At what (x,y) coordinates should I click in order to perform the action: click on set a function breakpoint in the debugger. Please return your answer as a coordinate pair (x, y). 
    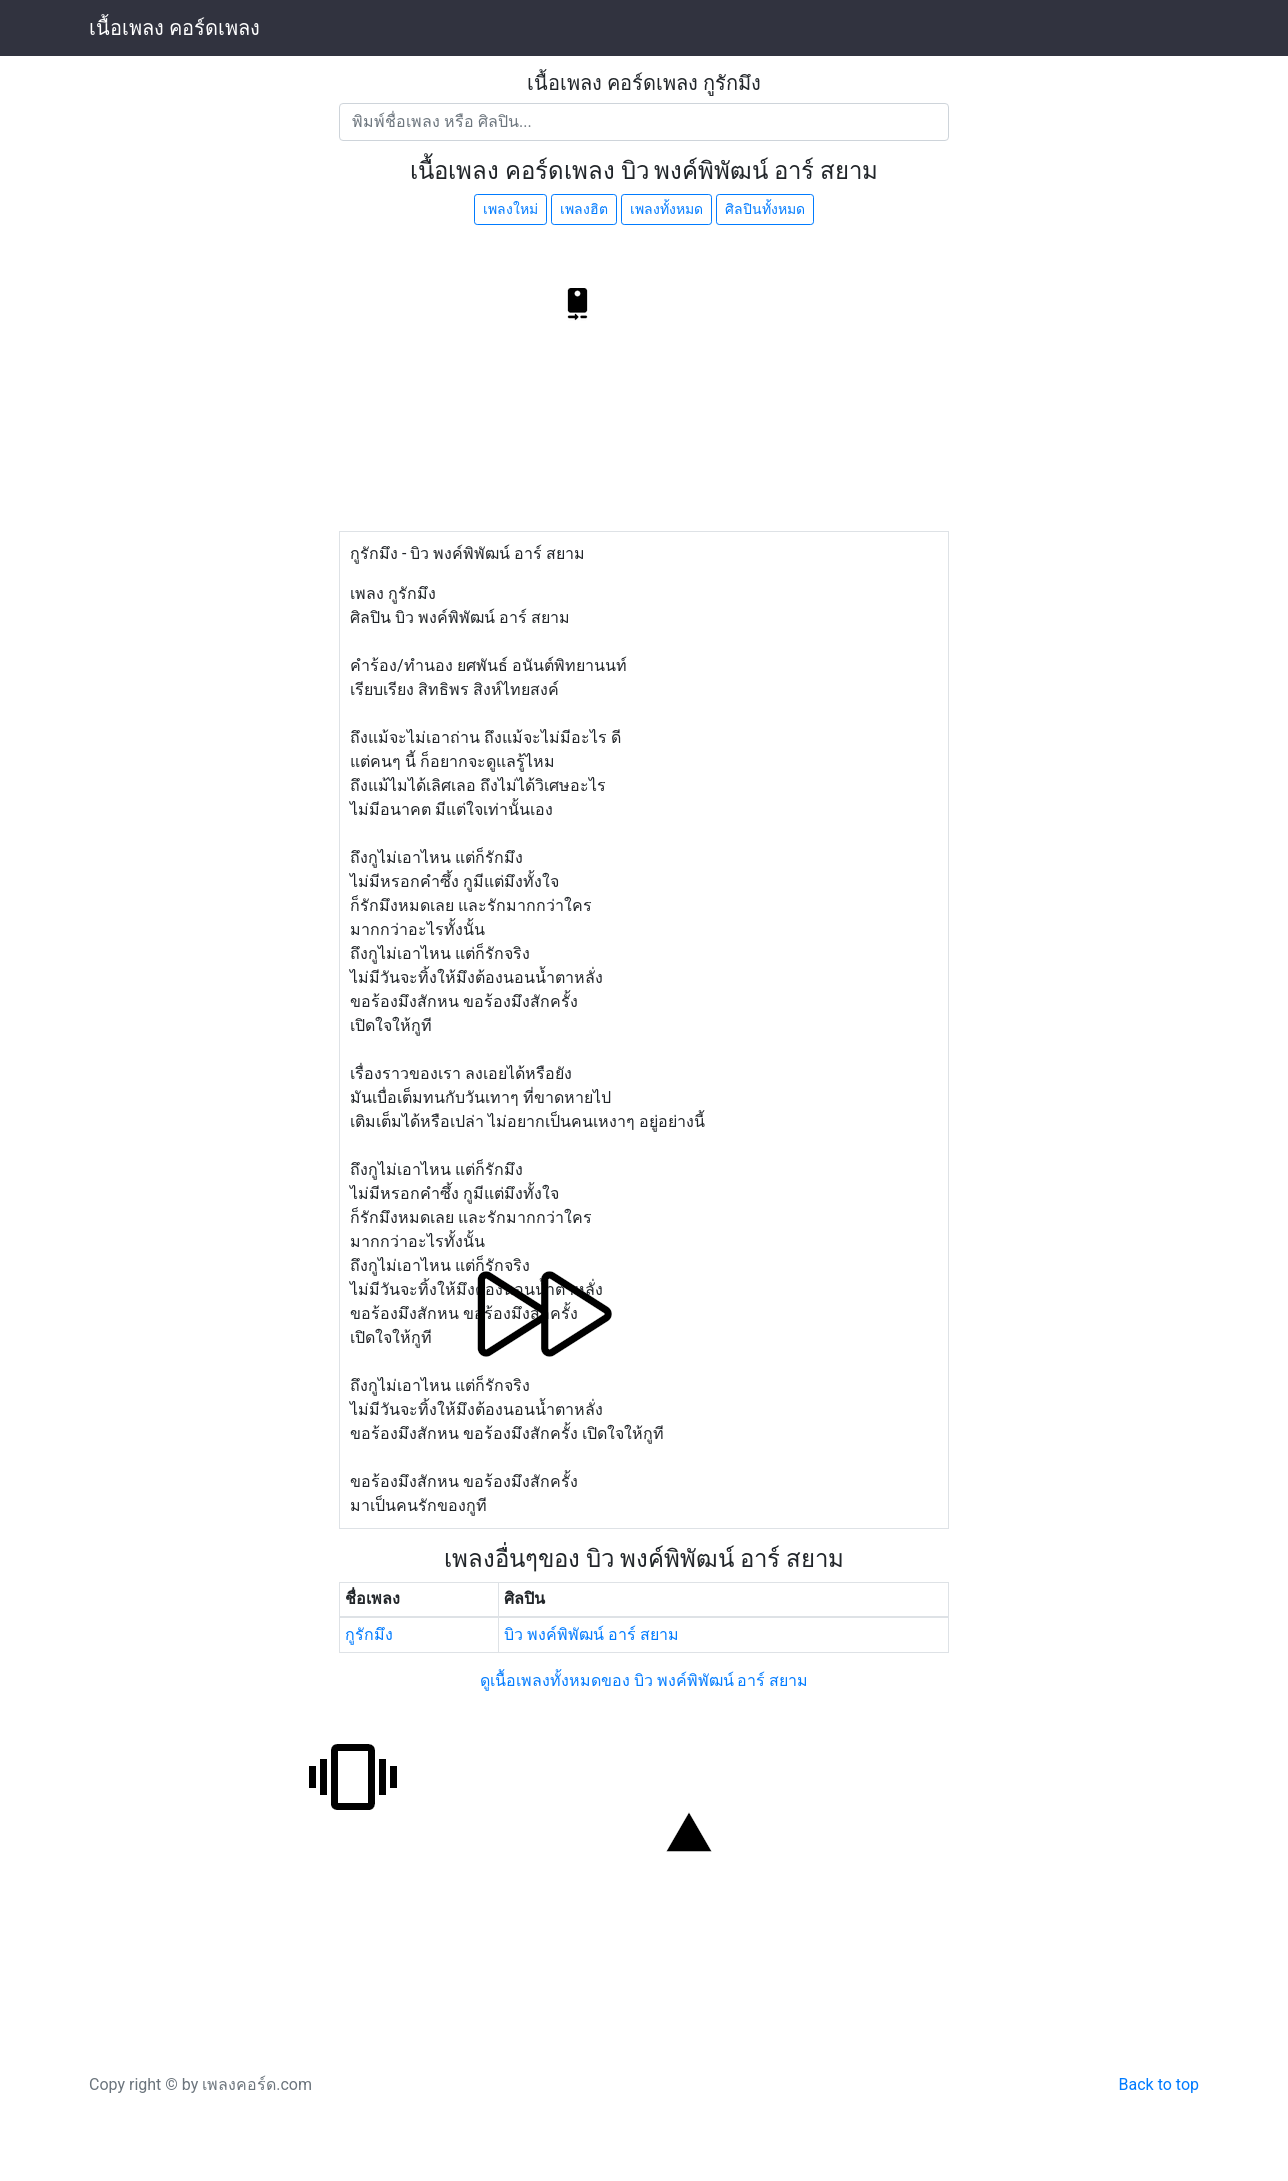
    Looking at the image, I should click on (689, 1835).